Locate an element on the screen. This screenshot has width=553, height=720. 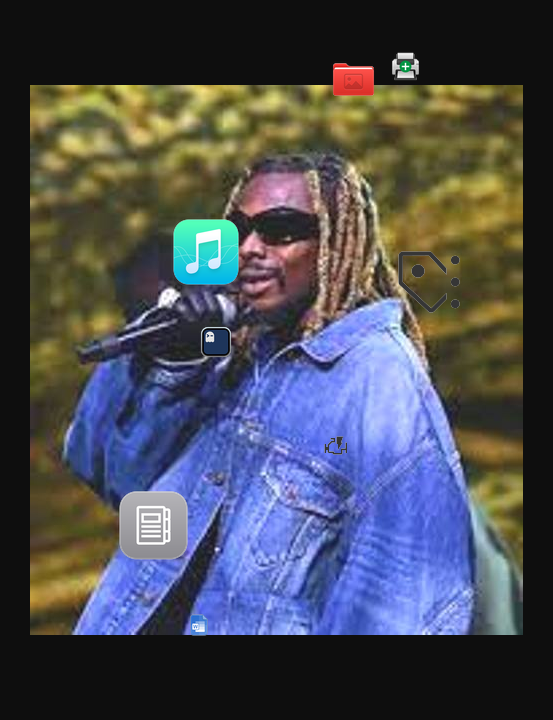
add a new printer to your system is located at coordinates (405, 66).